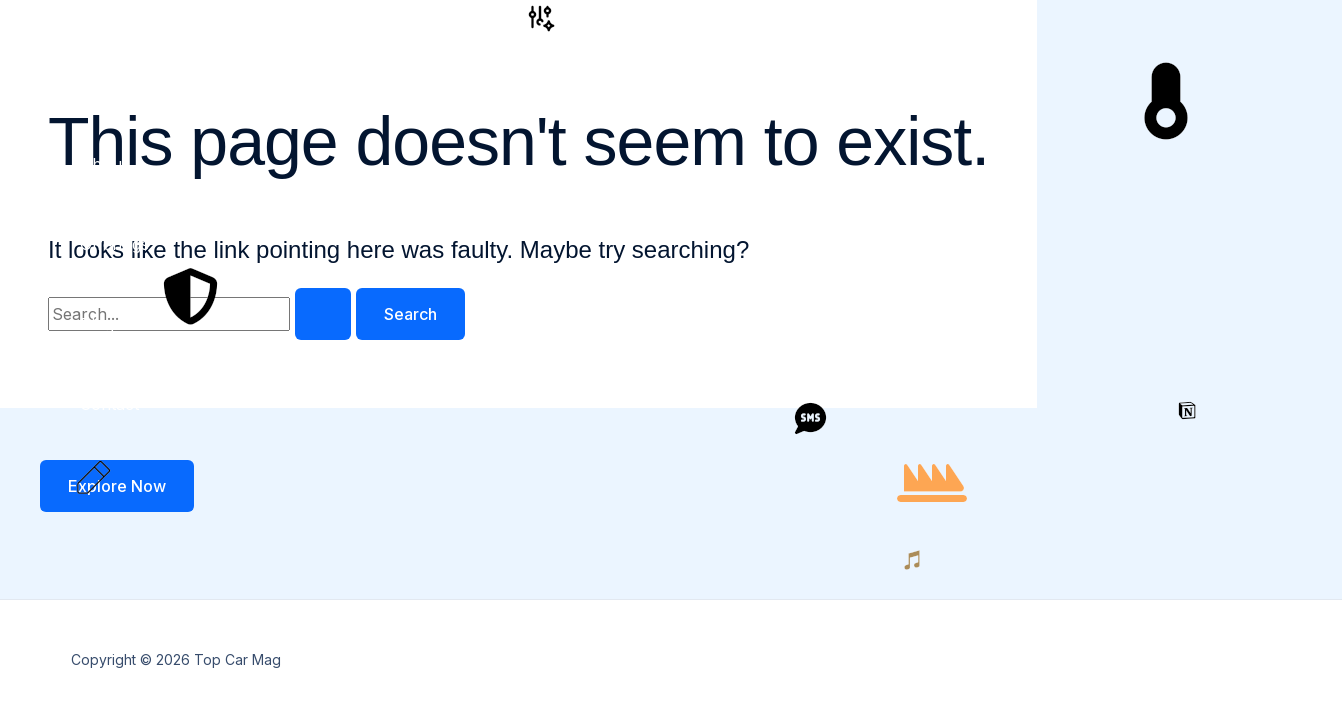 This screenshot has width=1342, height=720. What do you see at coordinates (1166, 101) in the screenshot?
I see `indicates lowest temperature or cold setting` at bounding box center [1166, 101].